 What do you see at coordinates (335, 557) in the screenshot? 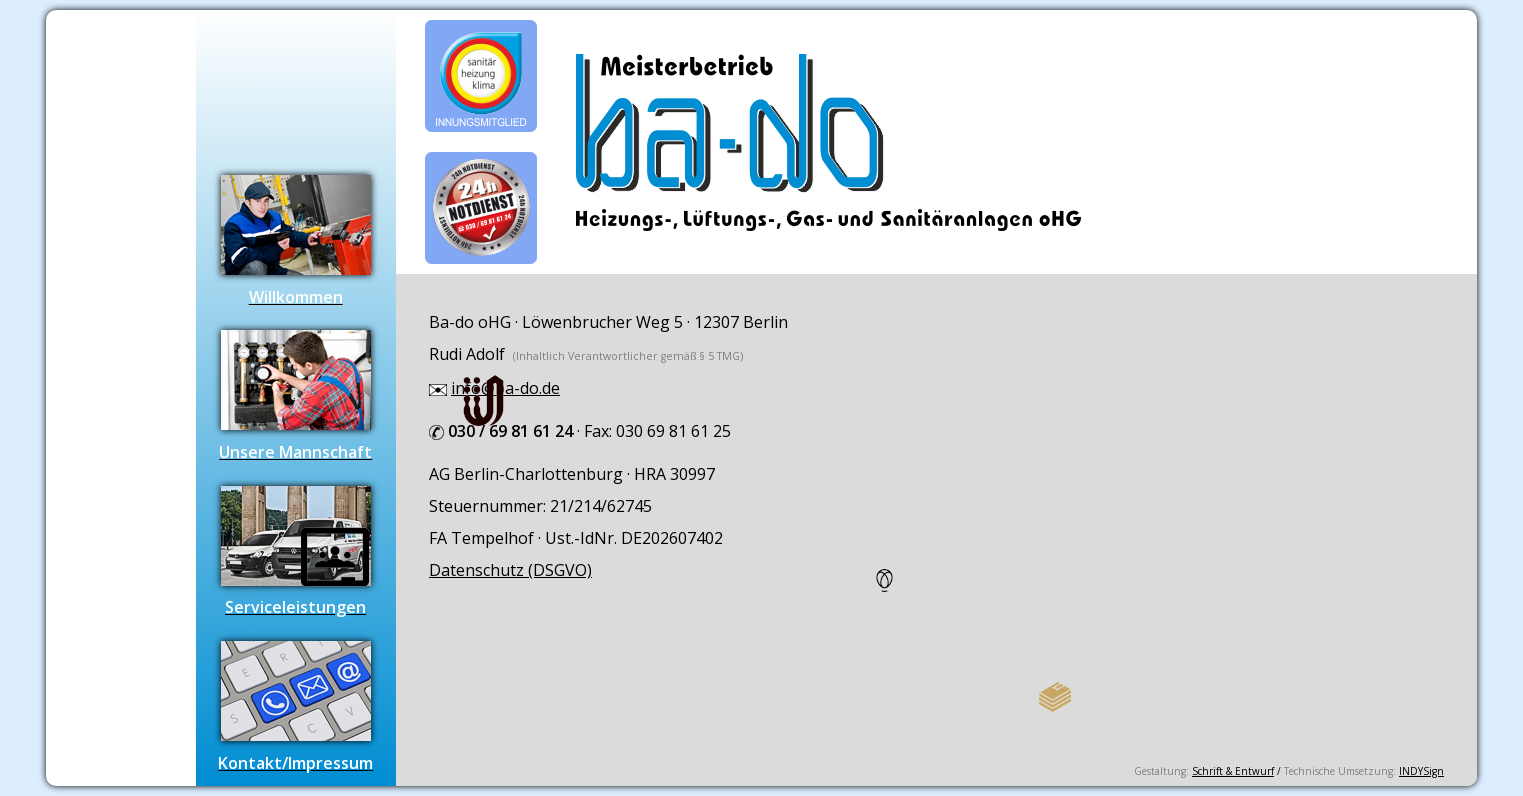
I see `open Google Classroom app` at bounding box center [335, 557].